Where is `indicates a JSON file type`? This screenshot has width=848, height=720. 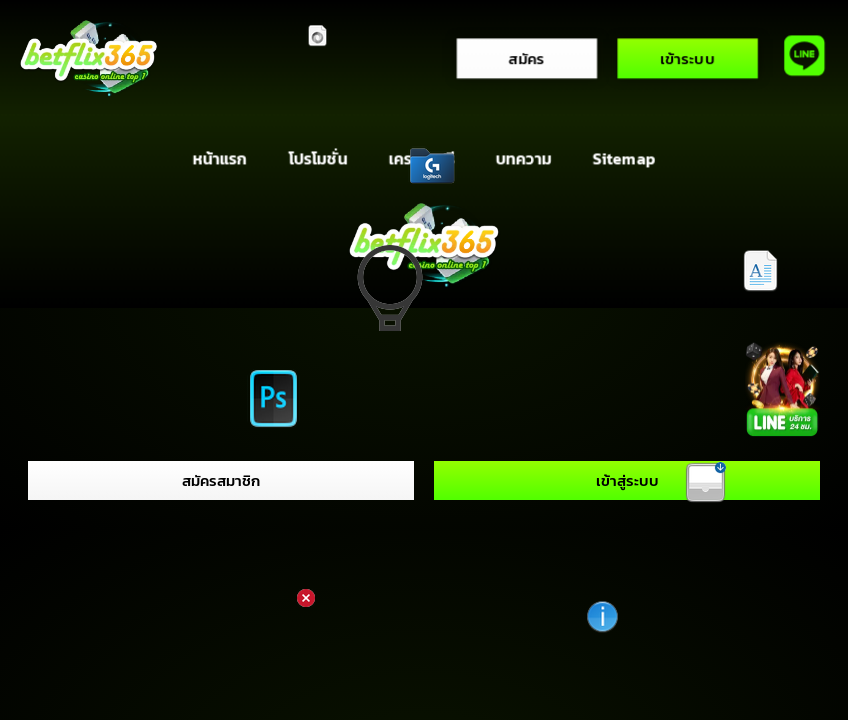
indicates a JSON file type is located at coordinates (317, 35).